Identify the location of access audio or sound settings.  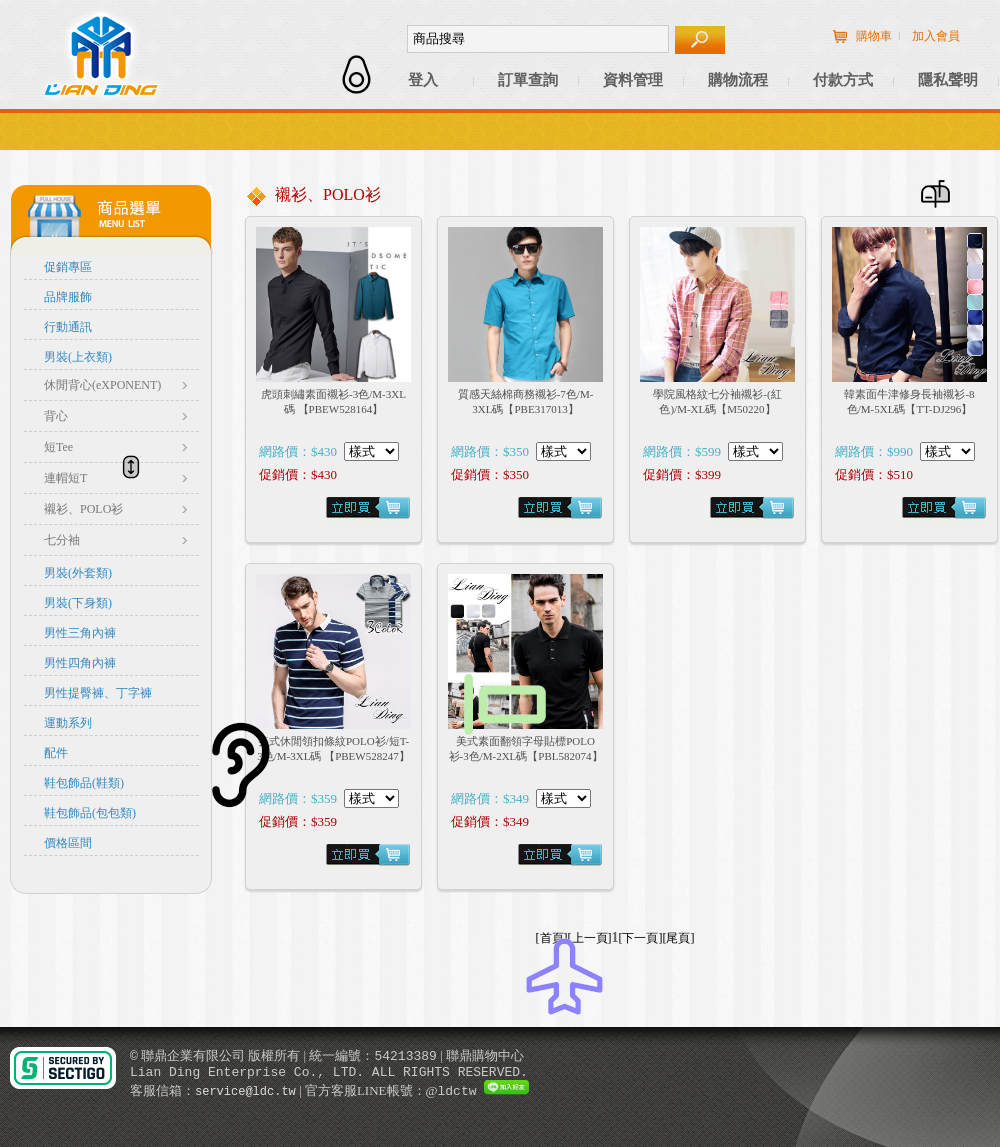
(239, 765).